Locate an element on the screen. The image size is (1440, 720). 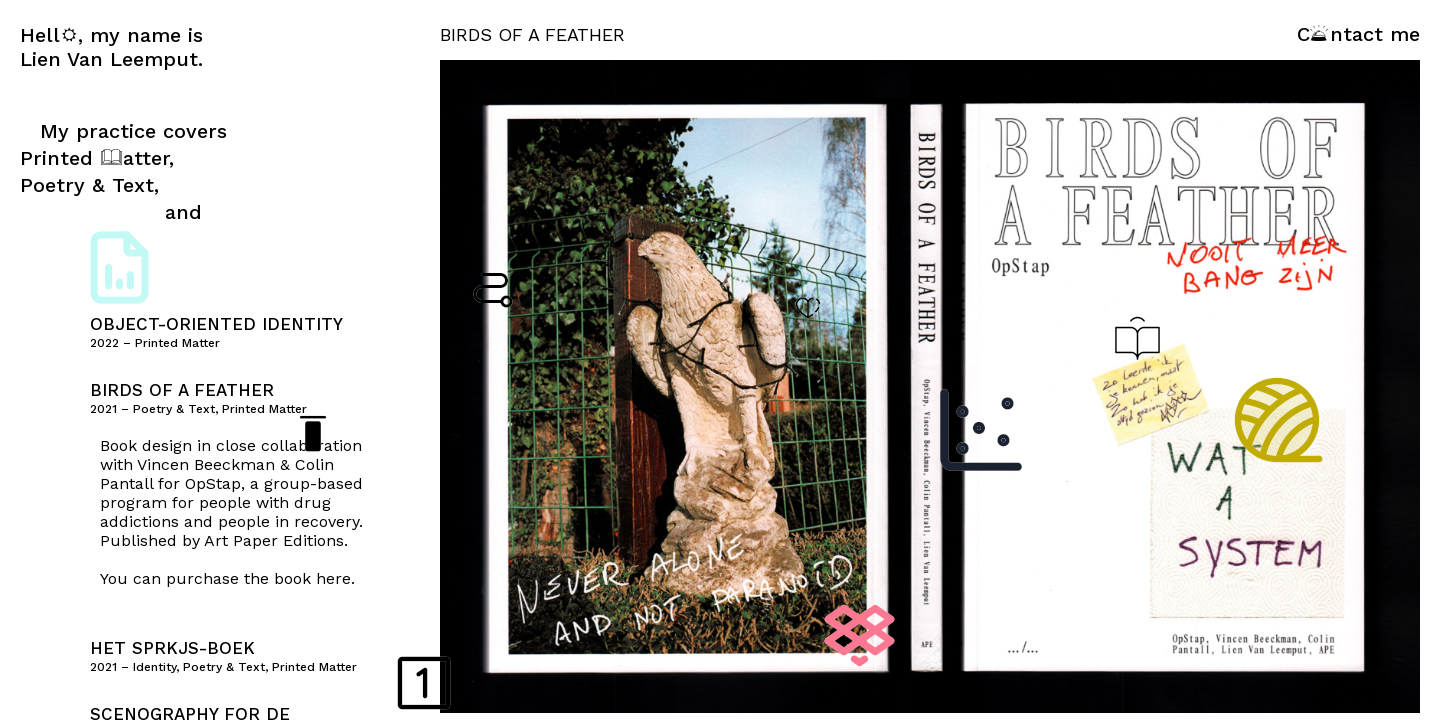
indicates partial like or favorite status is located at coordinates (808, 307).